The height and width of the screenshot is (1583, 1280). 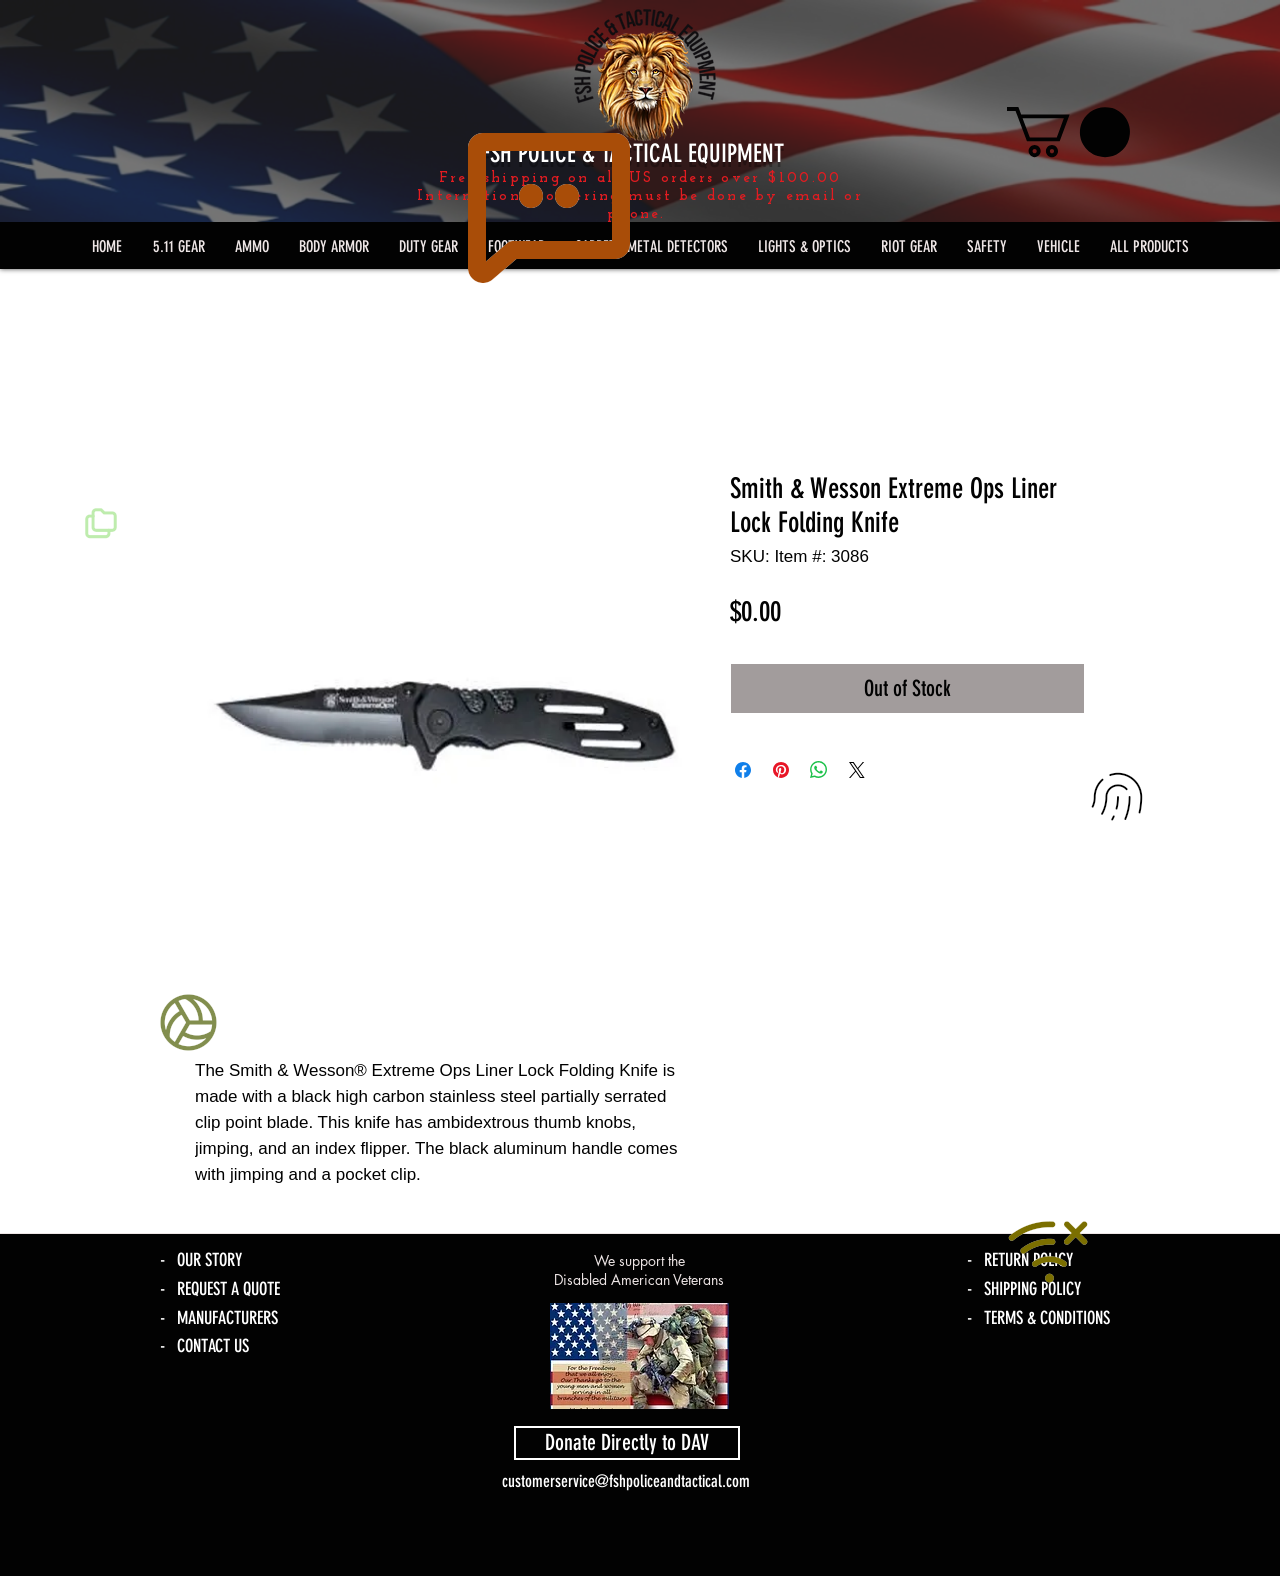 I want to click on access volleyball or beach sports content, so click(x=188, y=1022).